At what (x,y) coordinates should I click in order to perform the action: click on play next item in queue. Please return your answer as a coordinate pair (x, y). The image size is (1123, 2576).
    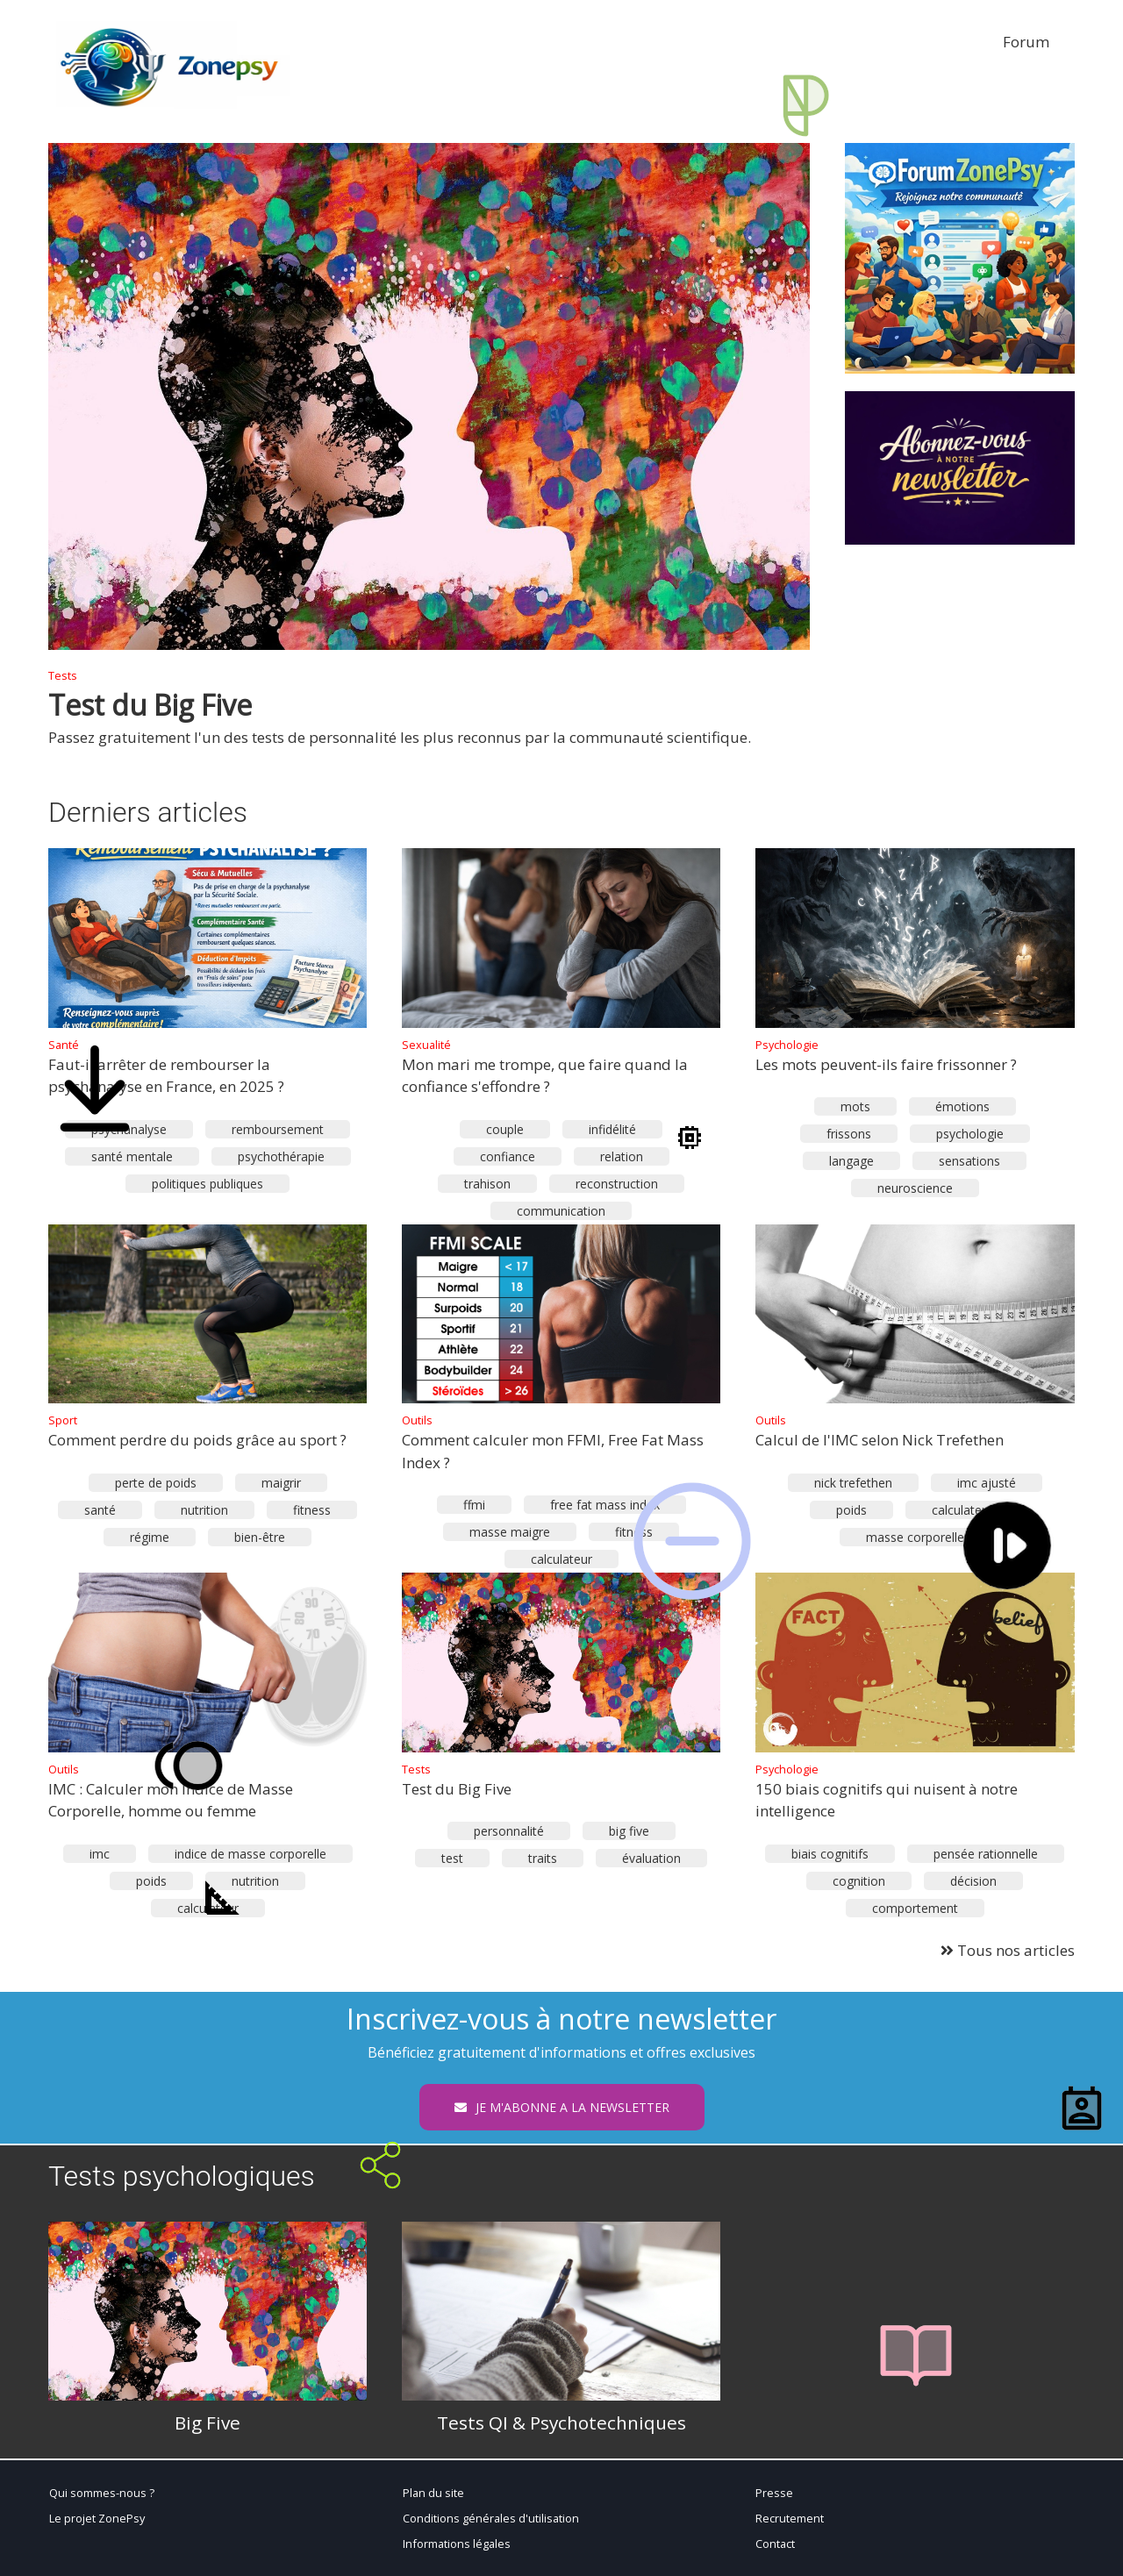
    Looking at the image, I should click on (1007, 1545).